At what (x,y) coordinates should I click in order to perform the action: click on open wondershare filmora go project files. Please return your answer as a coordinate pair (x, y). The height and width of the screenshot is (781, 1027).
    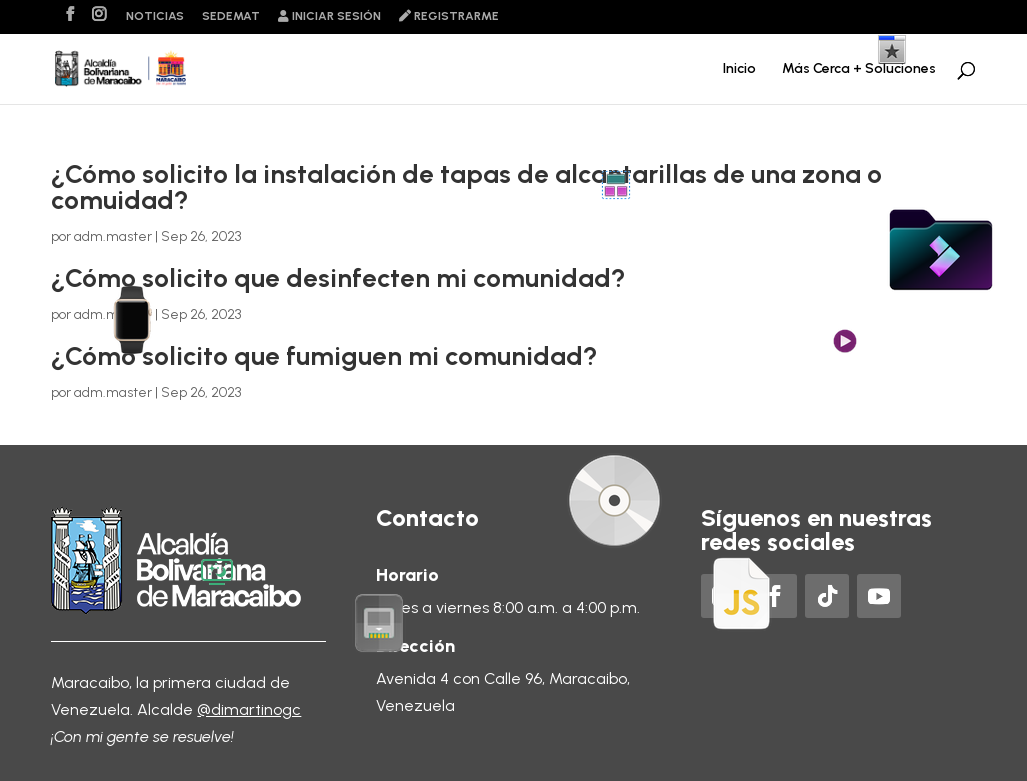
    Looking at the image, I should click on (940, 252).